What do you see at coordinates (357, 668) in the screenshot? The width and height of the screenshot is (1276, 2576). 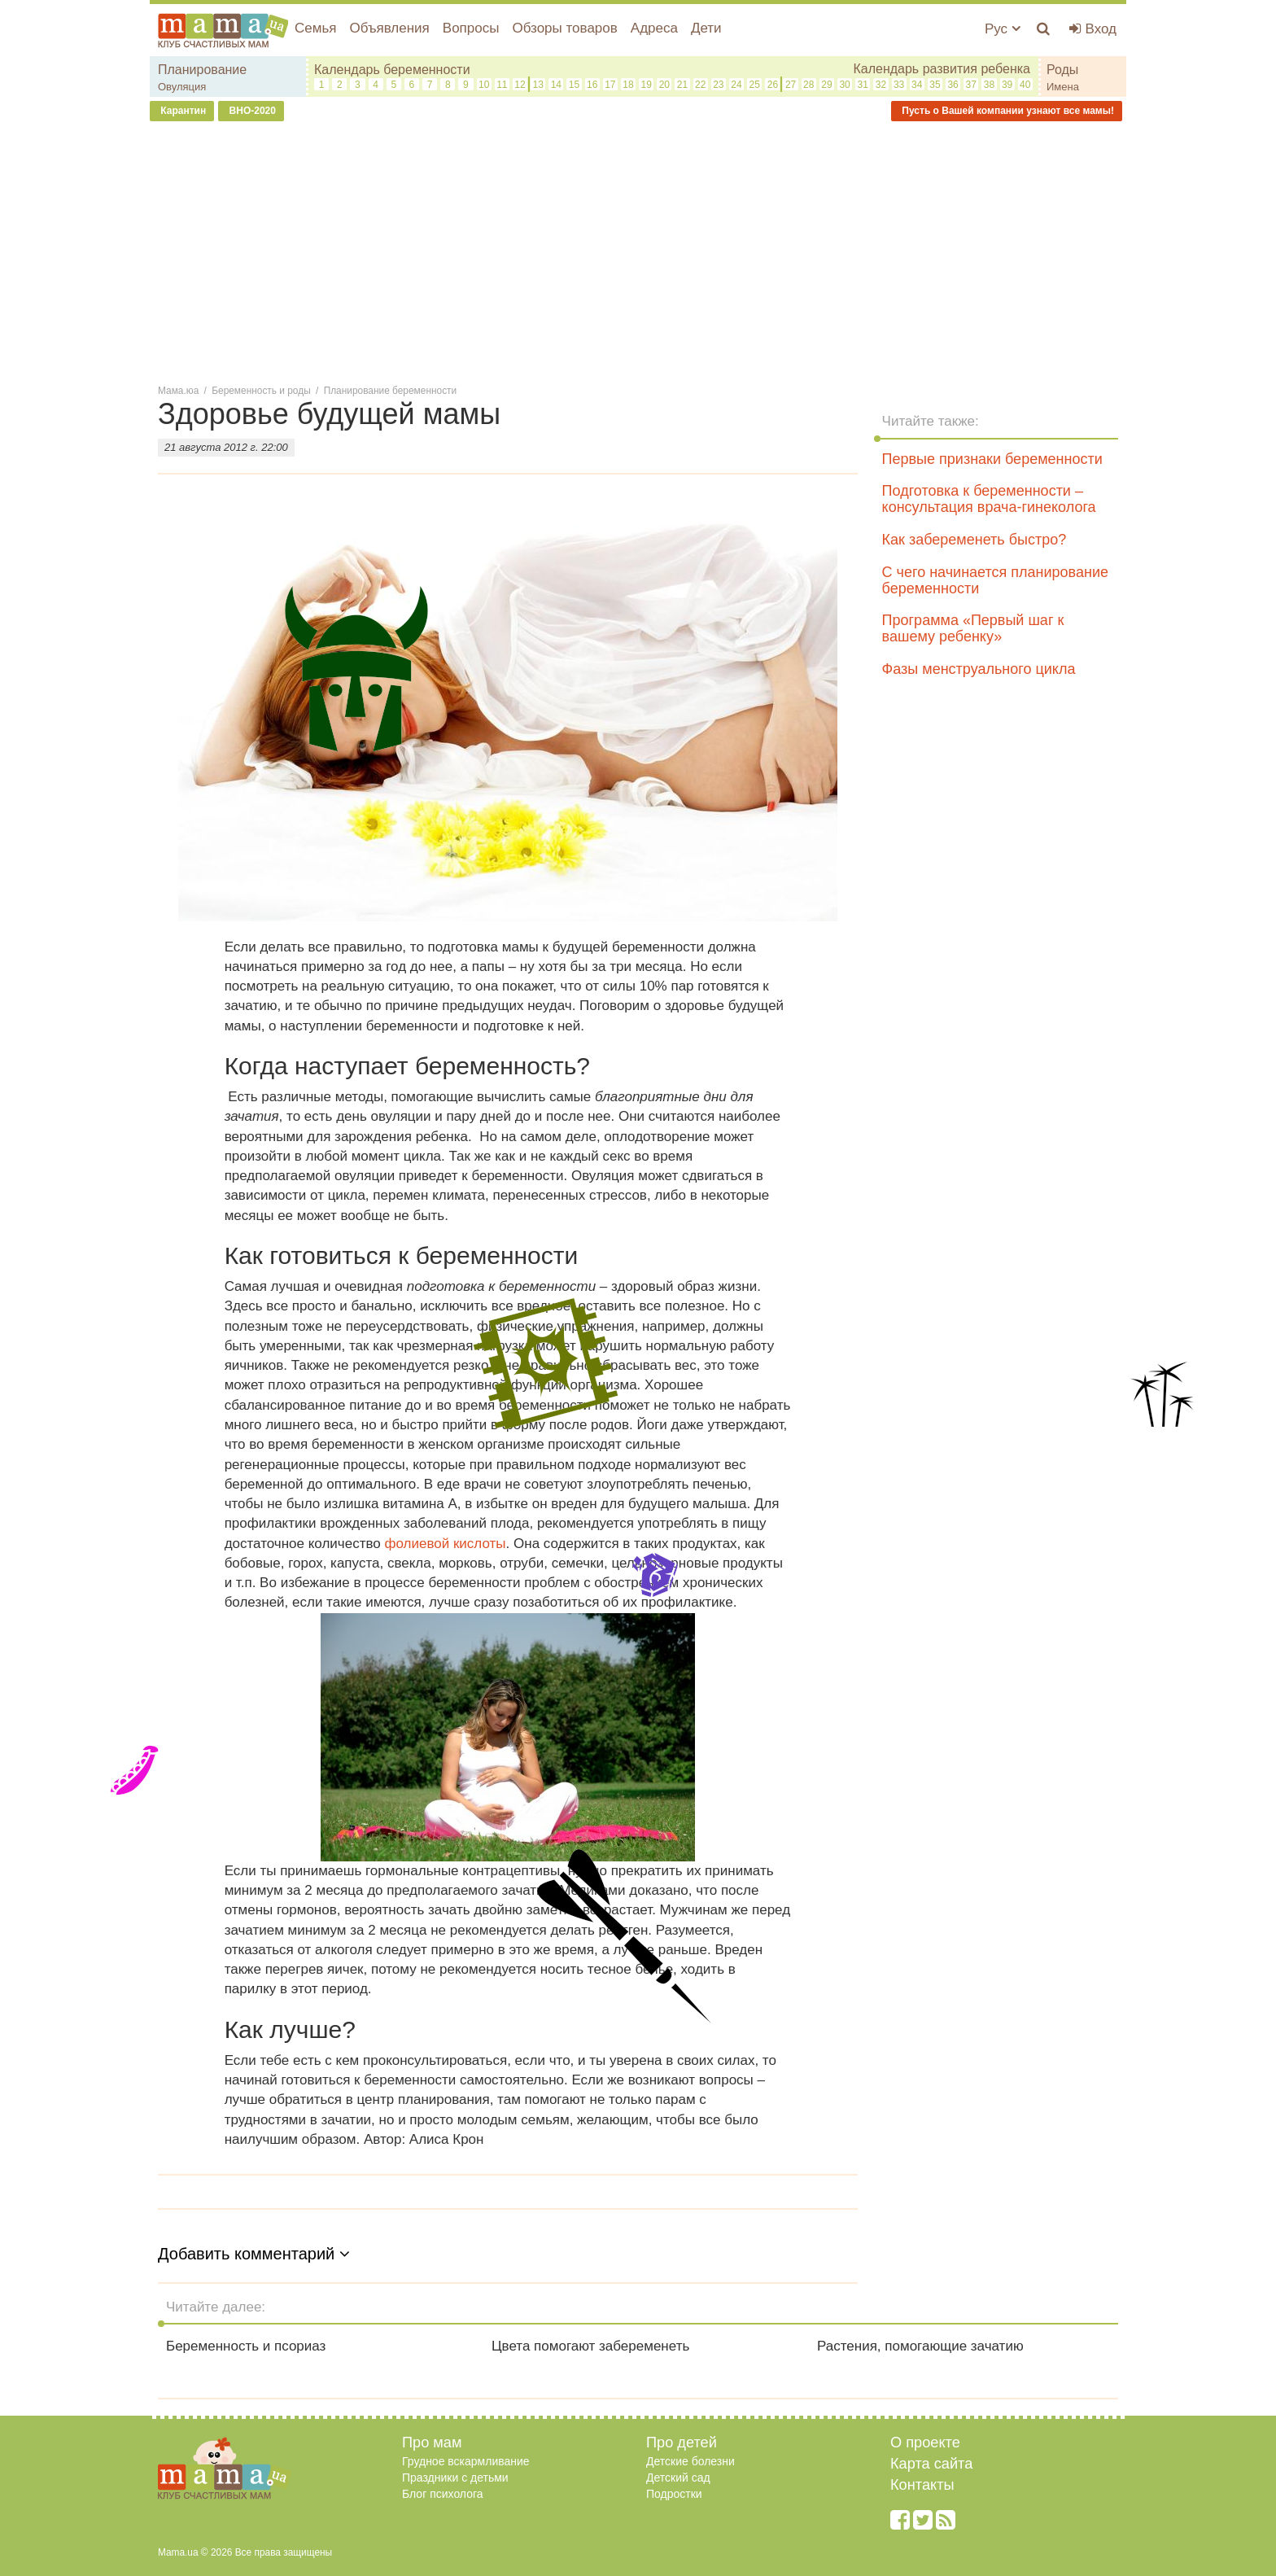 I see `select viking or warrior character class` at bounding box center [357, 668].